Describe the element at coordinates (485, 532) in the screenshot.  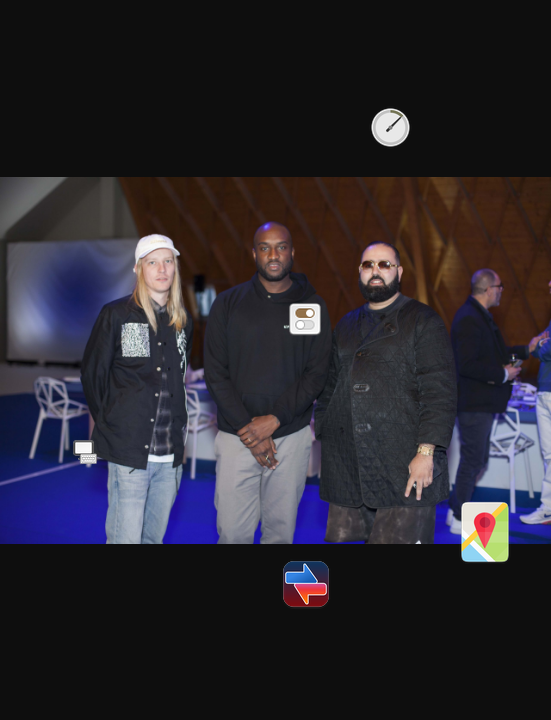
I see `a geo+json geographic data file` at that location.